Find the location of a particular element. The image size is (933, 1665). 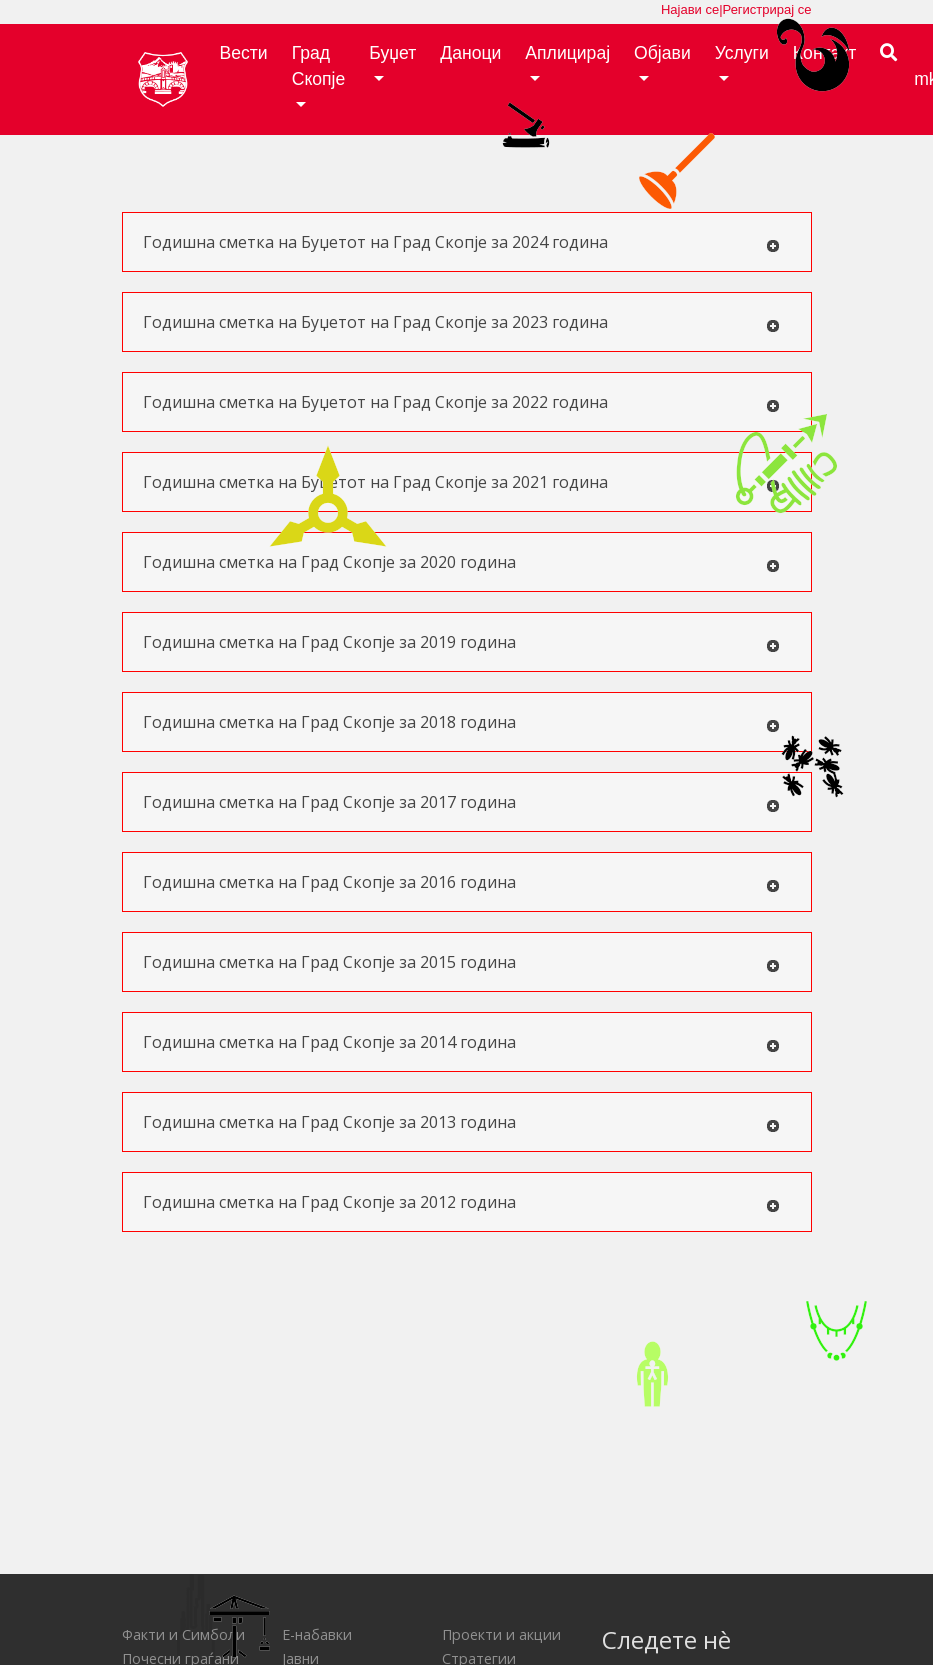

view jewelry or accessories in inventory is located at coordinates (836, 1330).